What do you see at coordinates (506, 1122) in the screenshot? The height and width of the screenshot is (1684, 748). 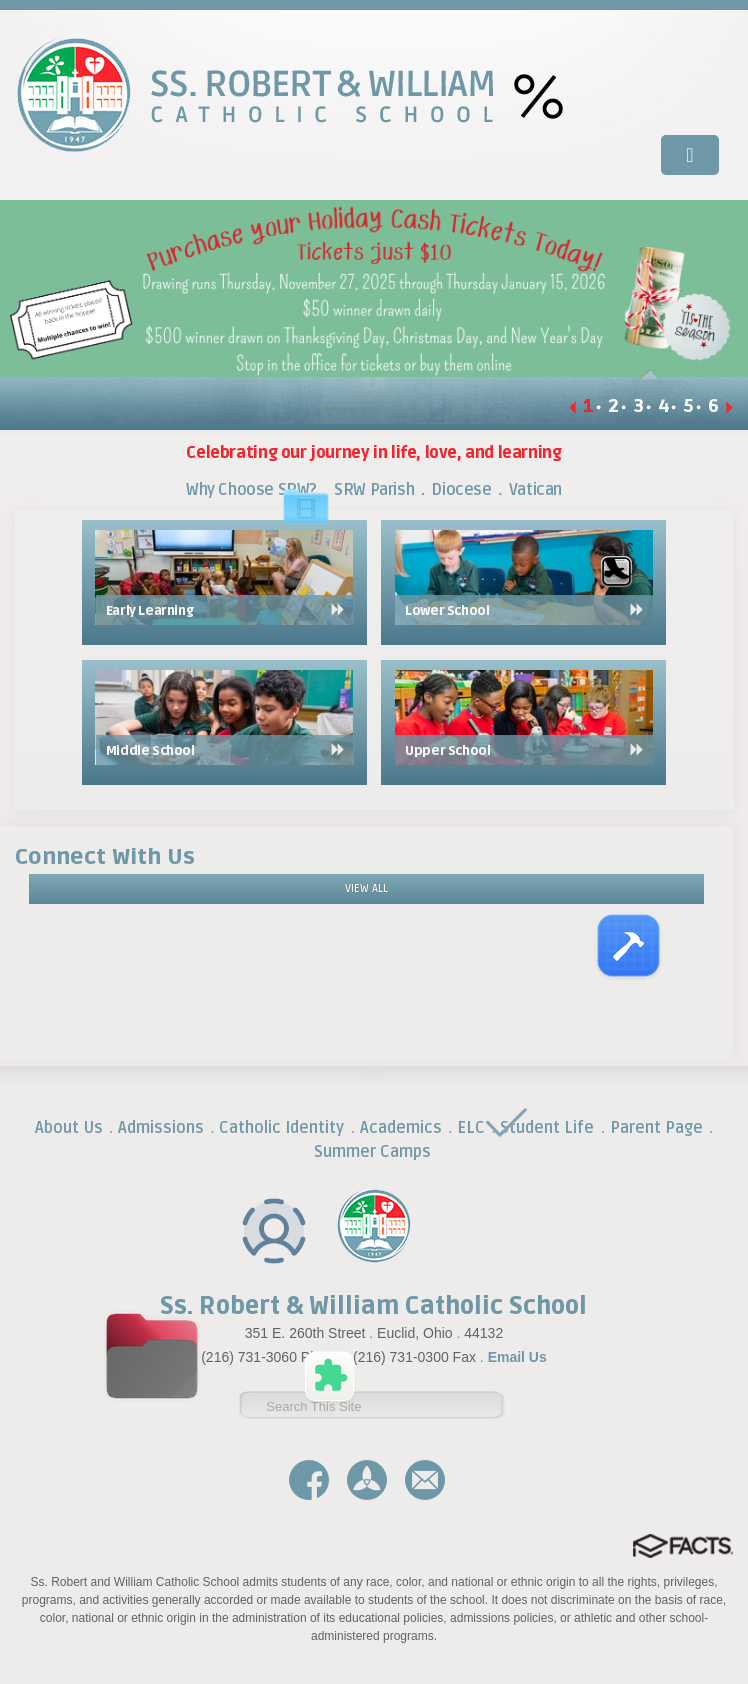 I see `confirm or submit an action` at bounding box center [506, 1122].